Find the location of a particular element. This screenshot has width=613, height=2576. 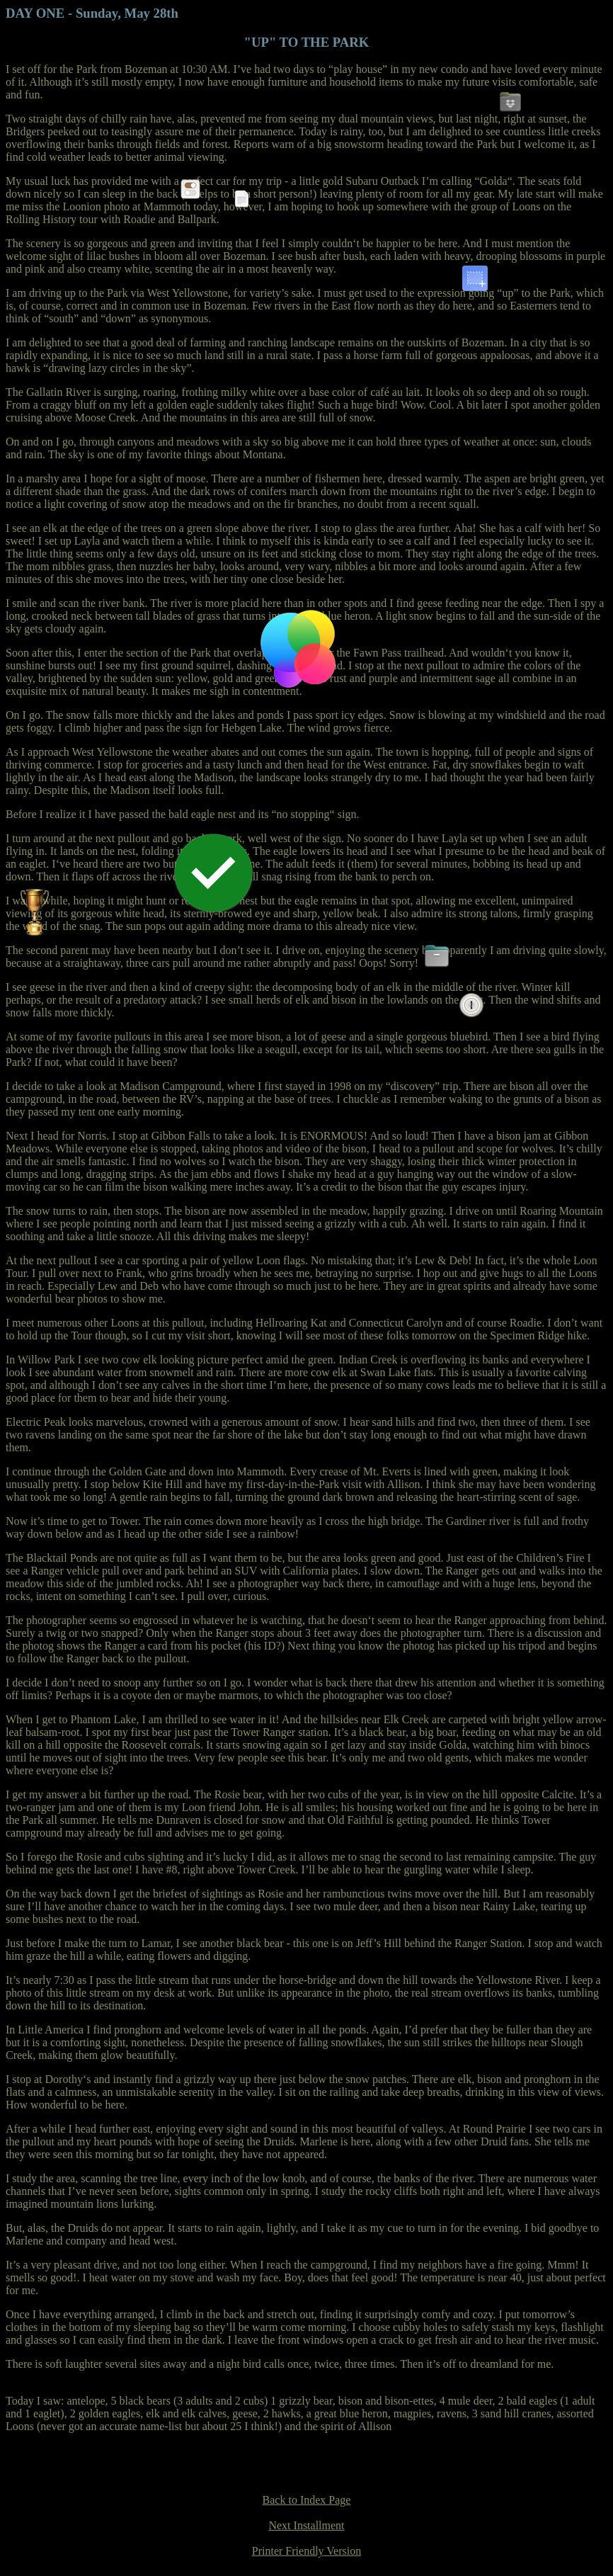

open the passwords app is located at coordinates (471, 1005).